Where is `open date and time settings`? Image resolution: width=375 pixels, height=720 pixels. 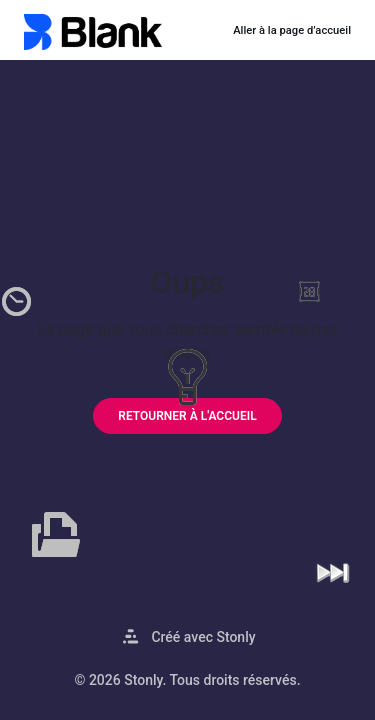
open date and time settings is located at coordinates (17, 302).